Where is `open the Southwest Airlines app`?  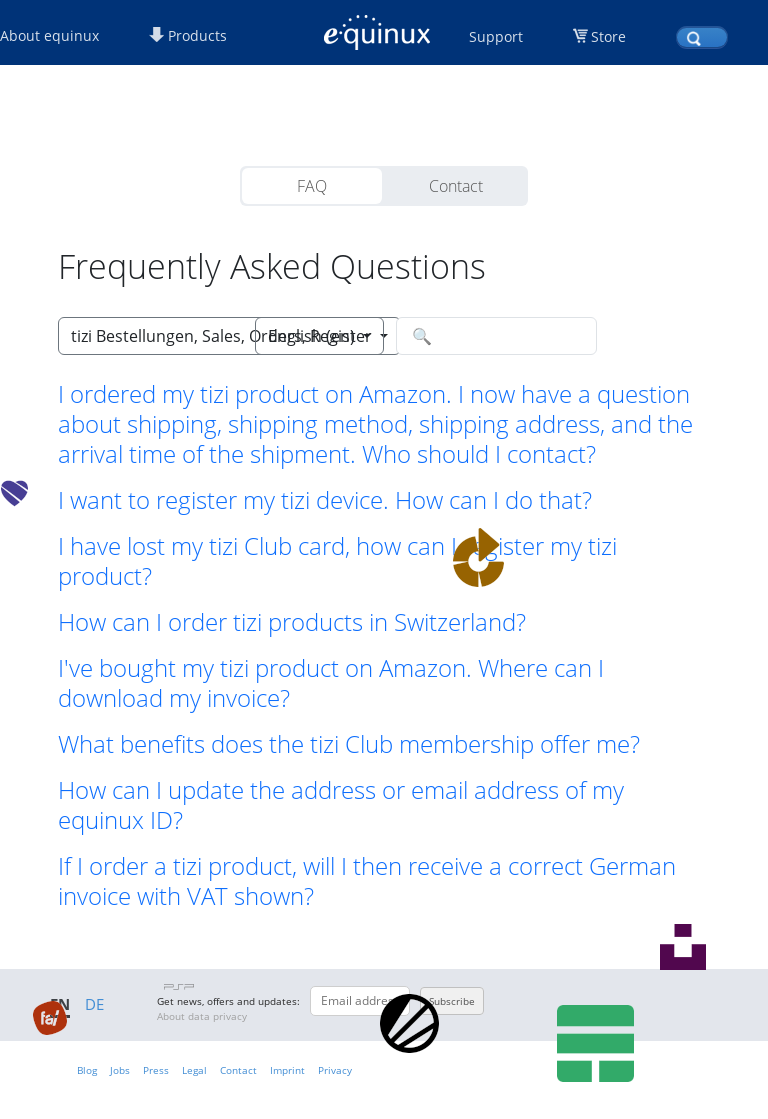
open the Southwest Airlines app is located at coordinates (14, 493).